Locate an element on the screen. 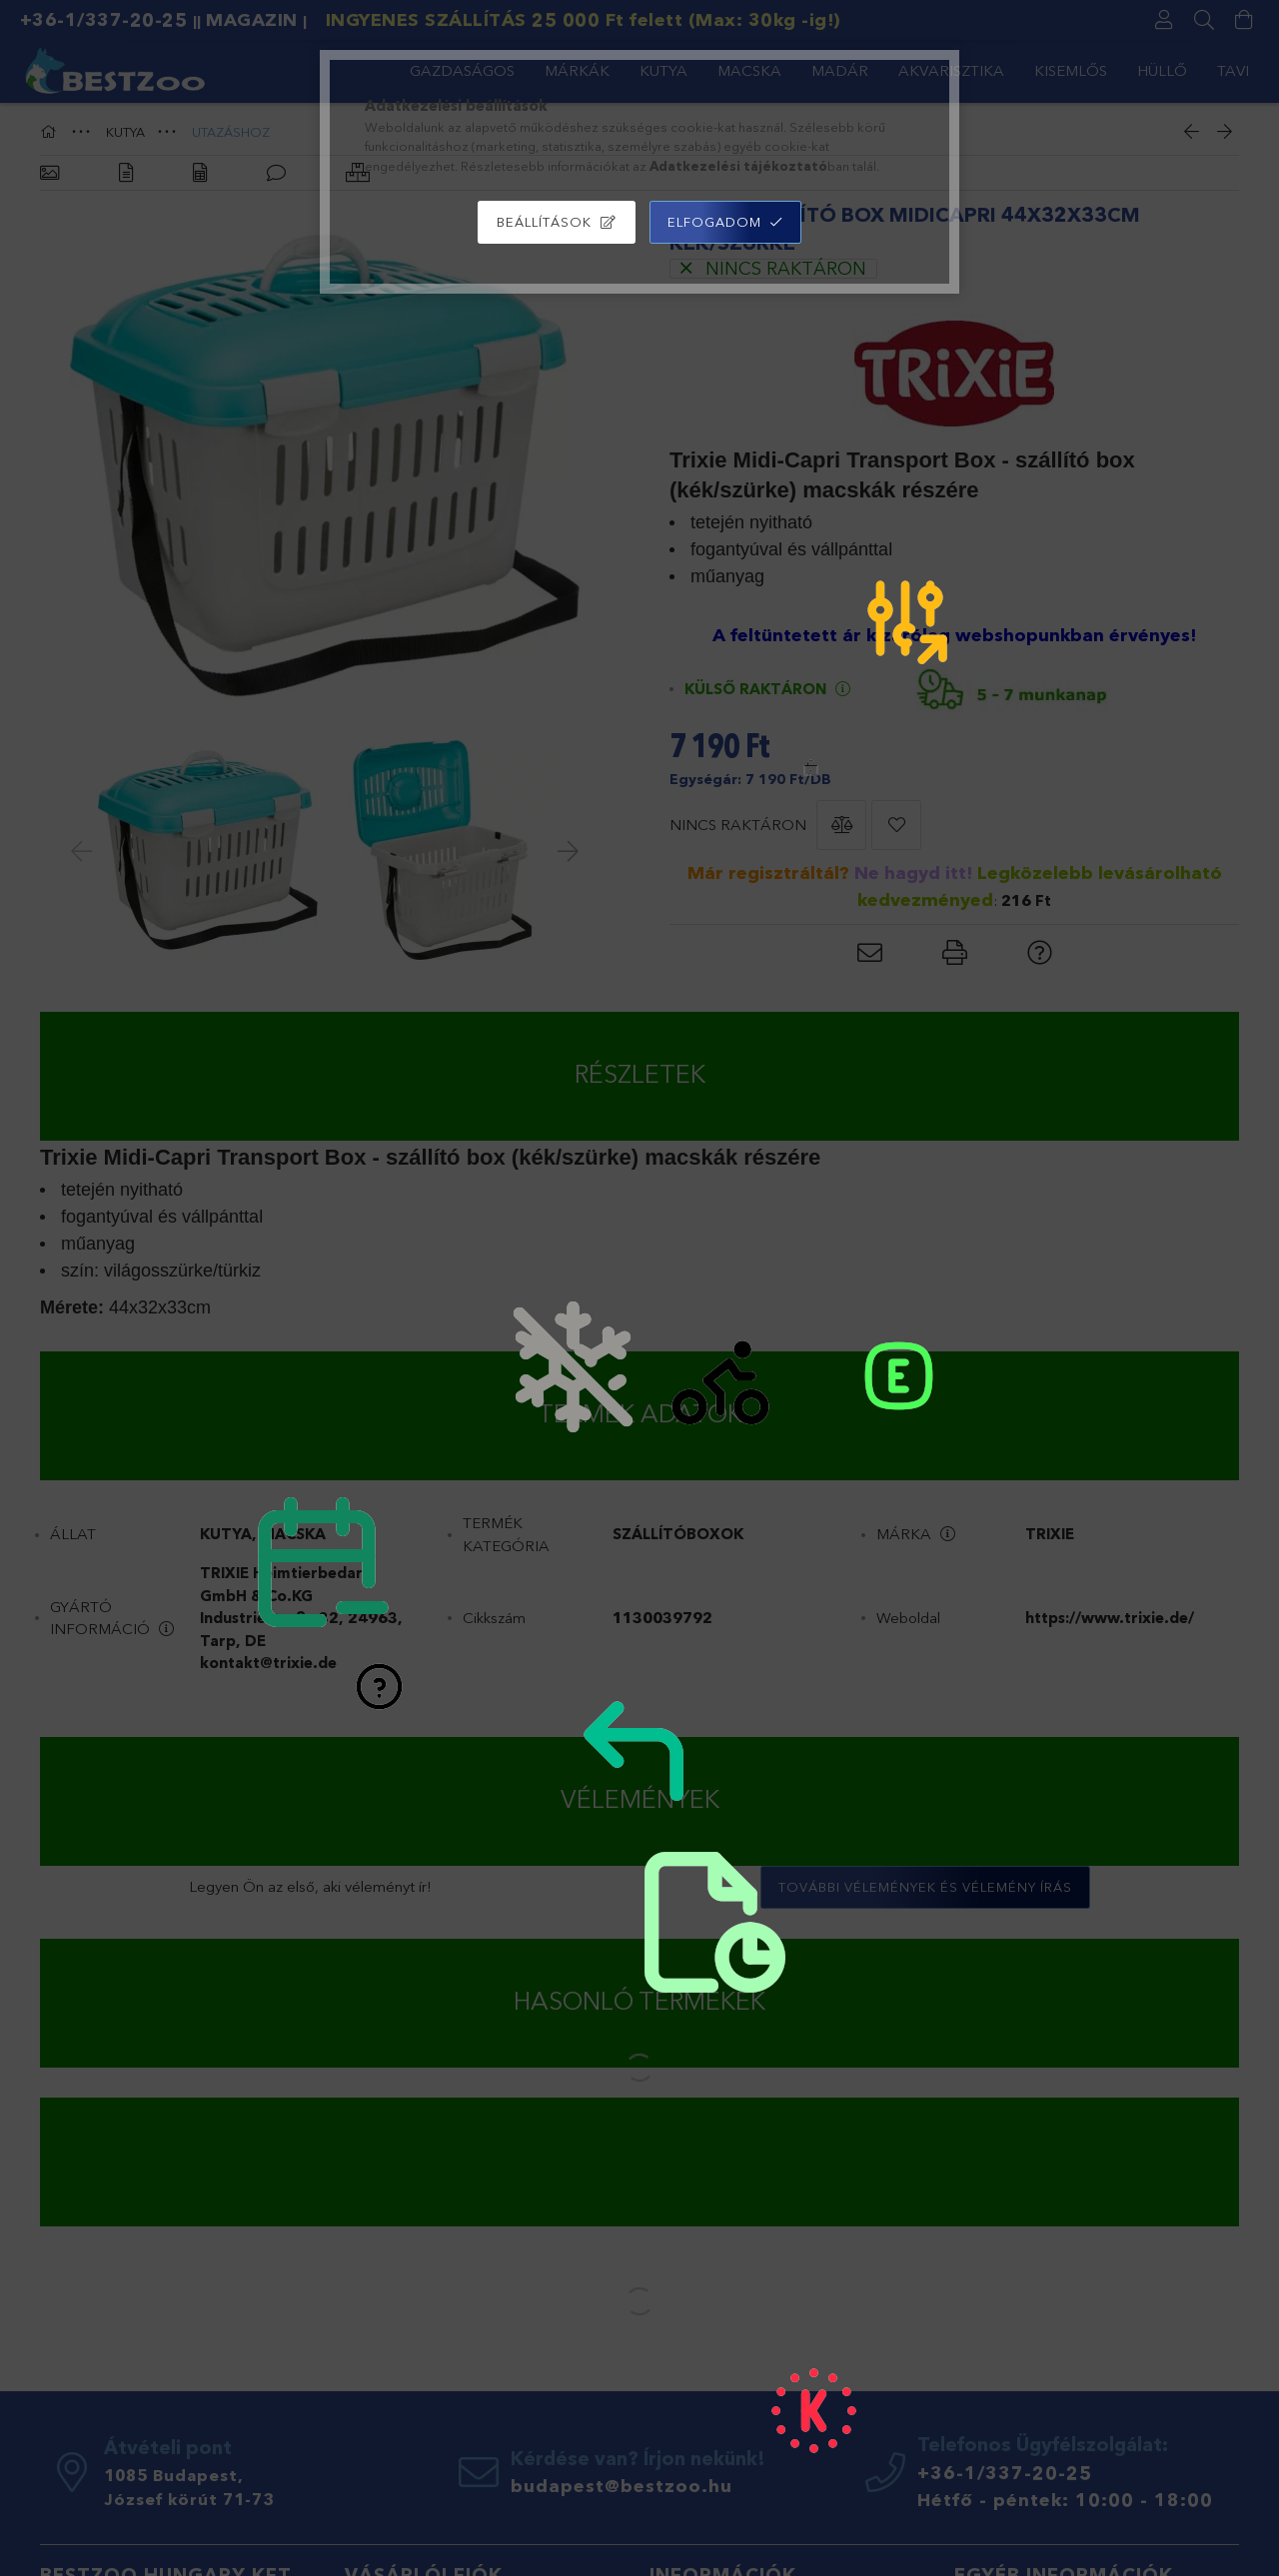  view file analytics or report is located at coordinates (714, 1922).